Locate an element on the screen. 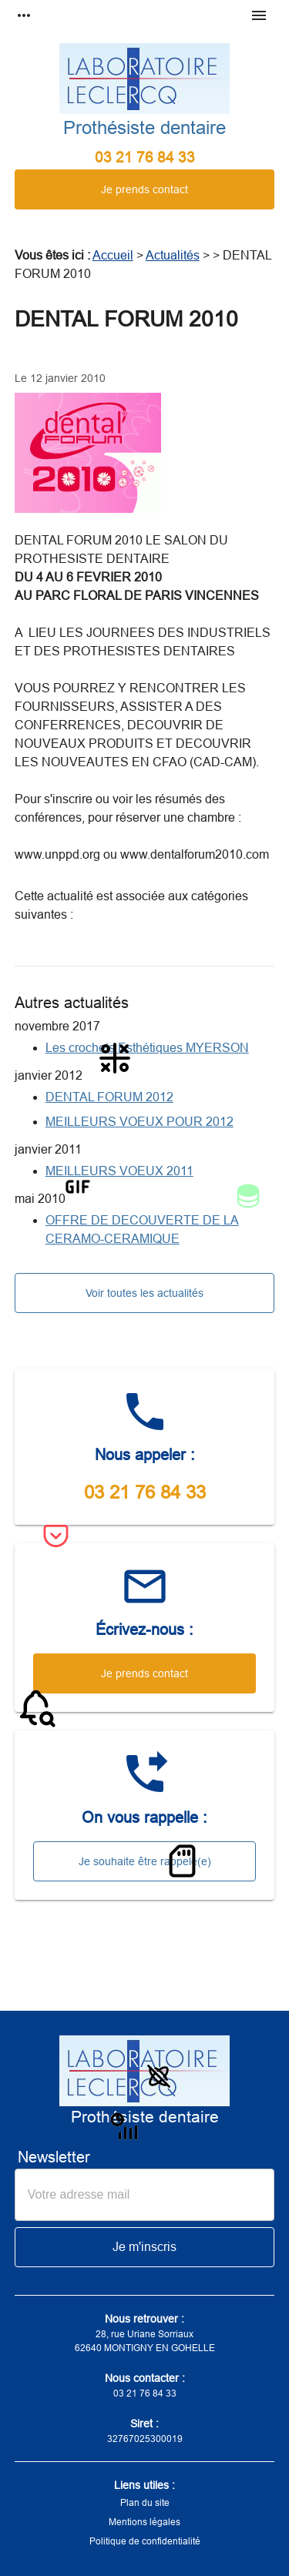  view data visualization or infographic is located at coordinates (124, 2126).